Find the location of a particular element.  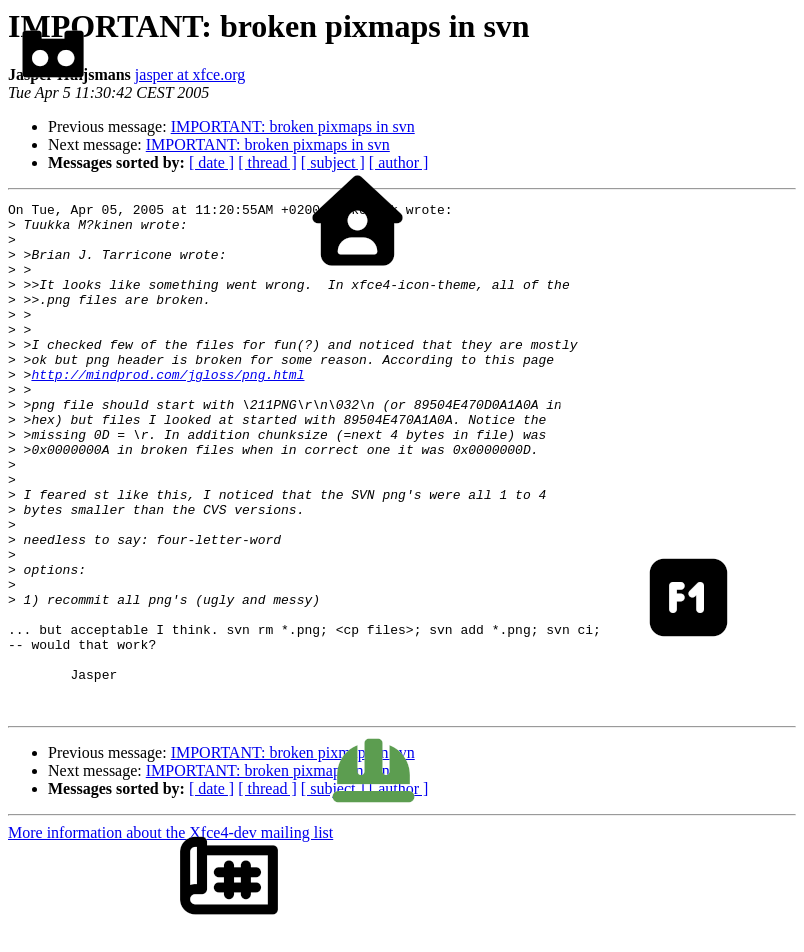

view project blueprints or technical plans is located at coordinates (229, 879).